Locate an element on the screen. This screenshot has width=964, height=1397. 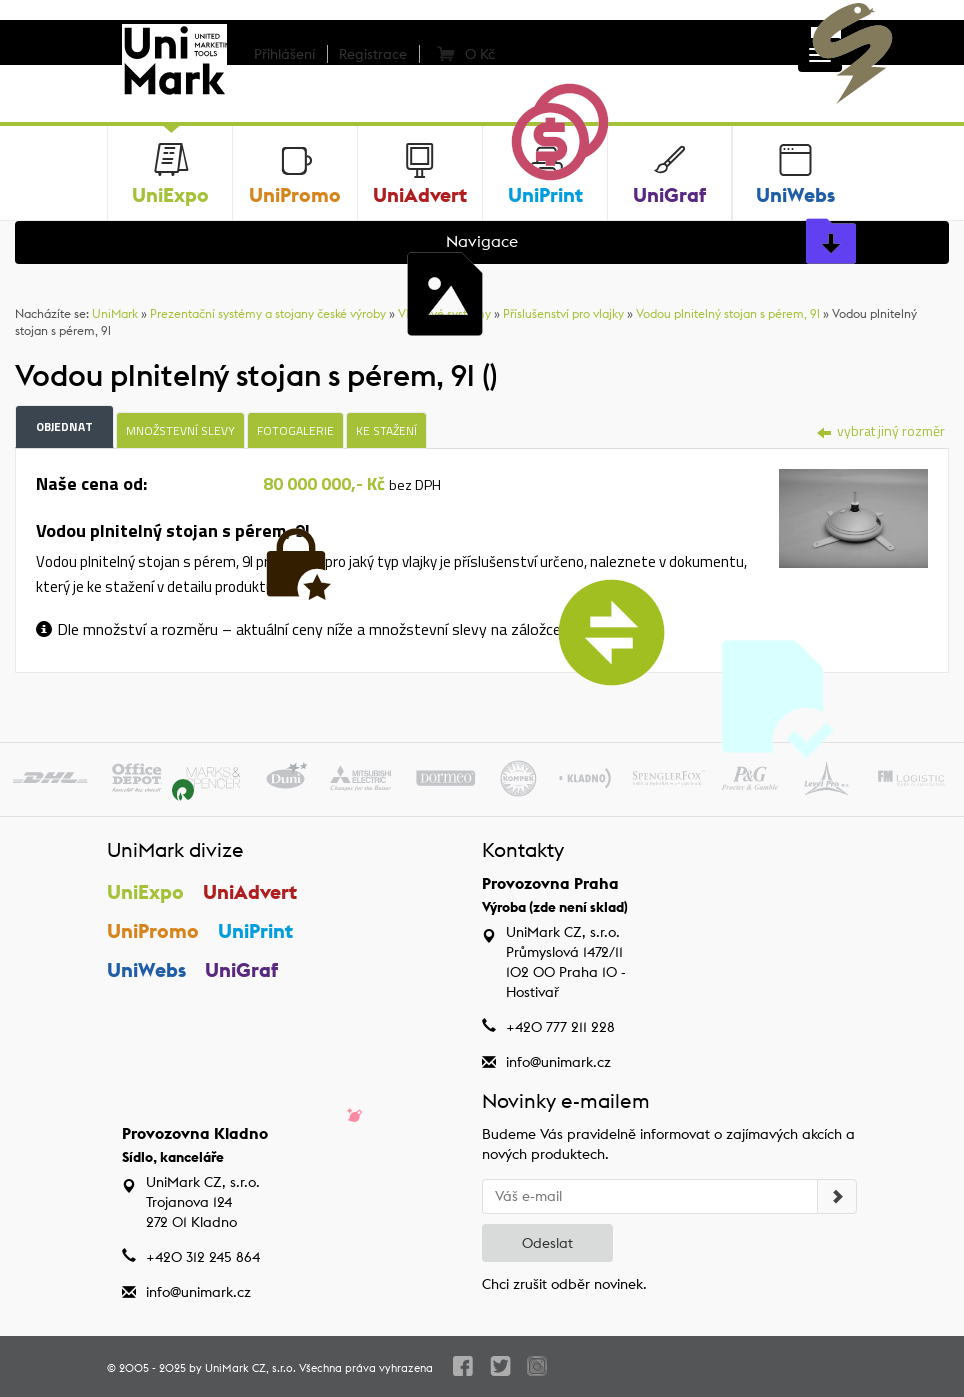
view your coin balance or currency is located at coordinates (560, 132).